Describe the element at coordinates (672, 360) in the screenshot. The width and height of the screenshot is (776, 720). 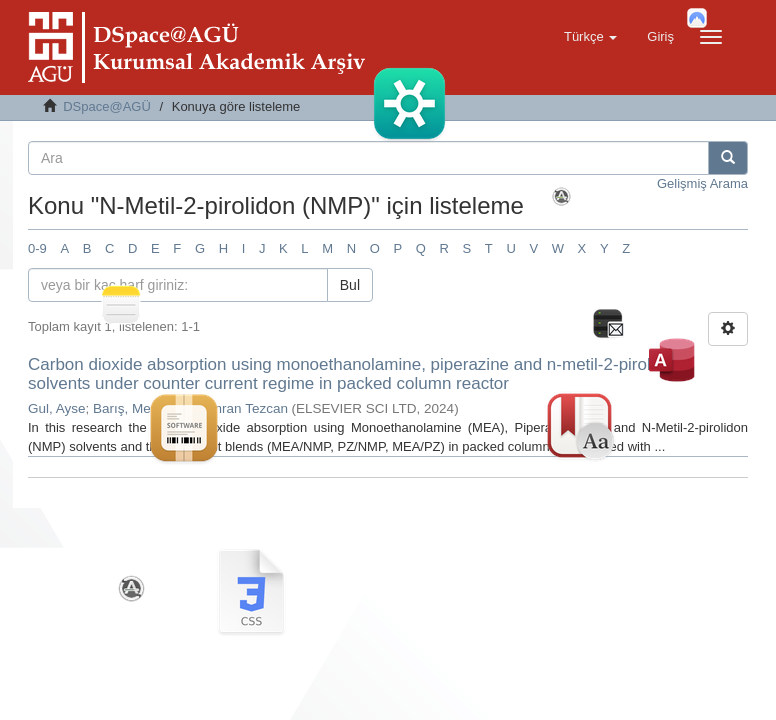
I see `open Microsoft Access database application` at that location.